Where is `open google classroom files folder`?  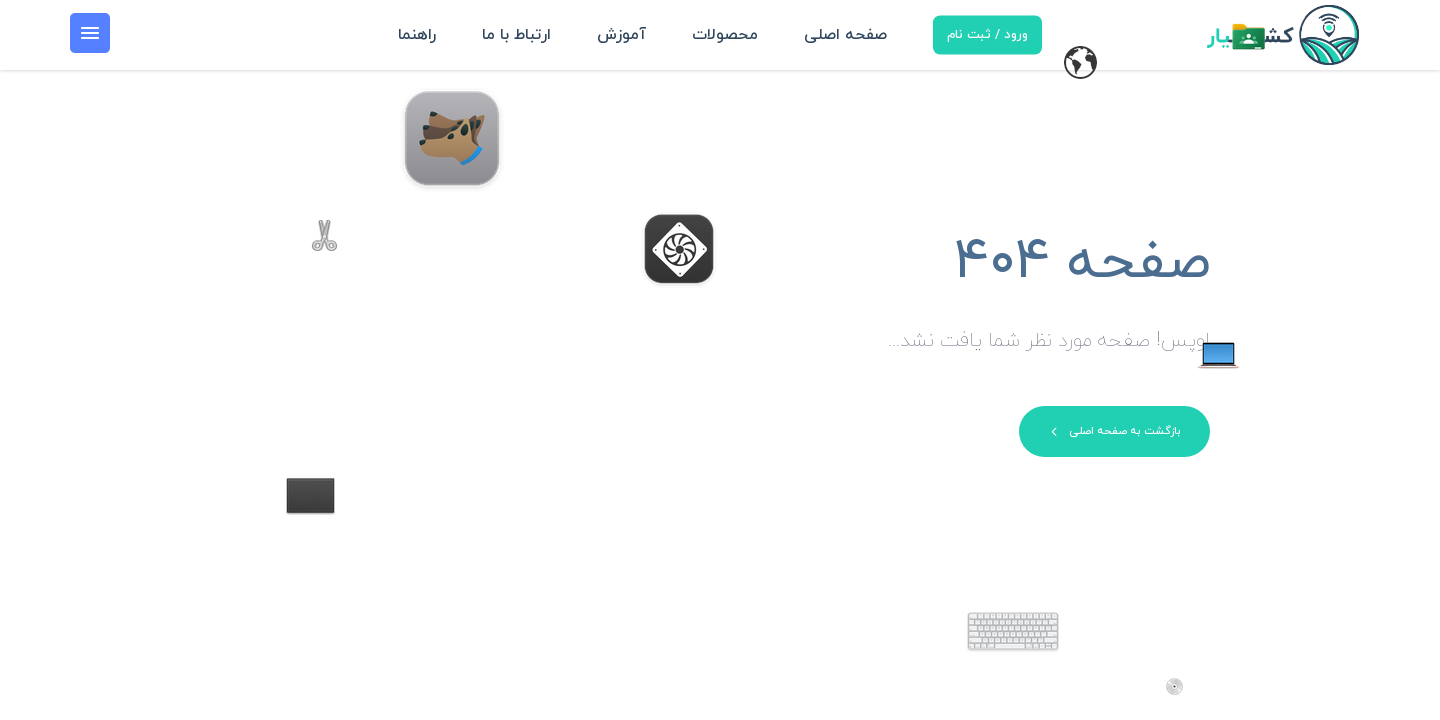
open google classroom files folder is located at coordinates (1248, 37).